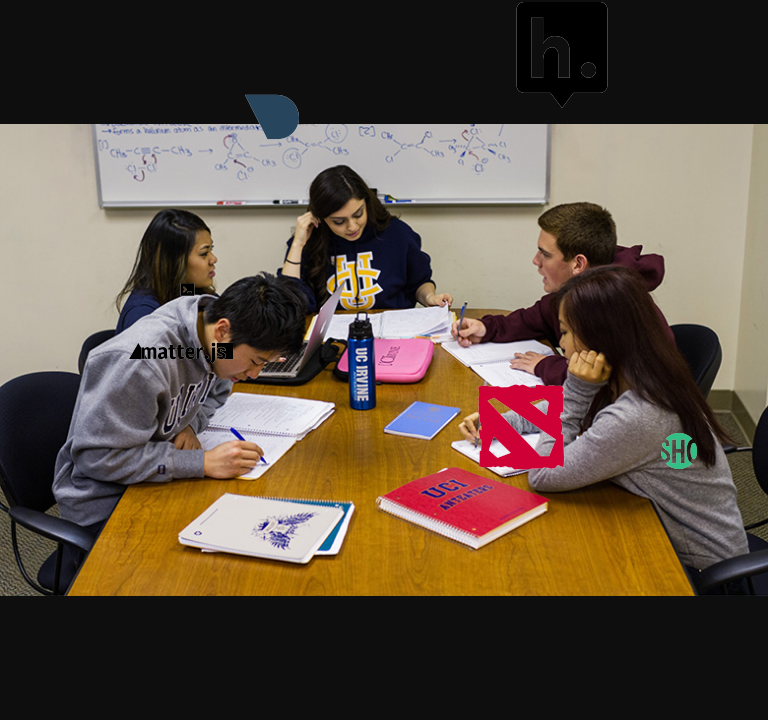 The height and width of the screenshot is (720, 768). I want to click on showtime streaming service logo, so click(679, 451).